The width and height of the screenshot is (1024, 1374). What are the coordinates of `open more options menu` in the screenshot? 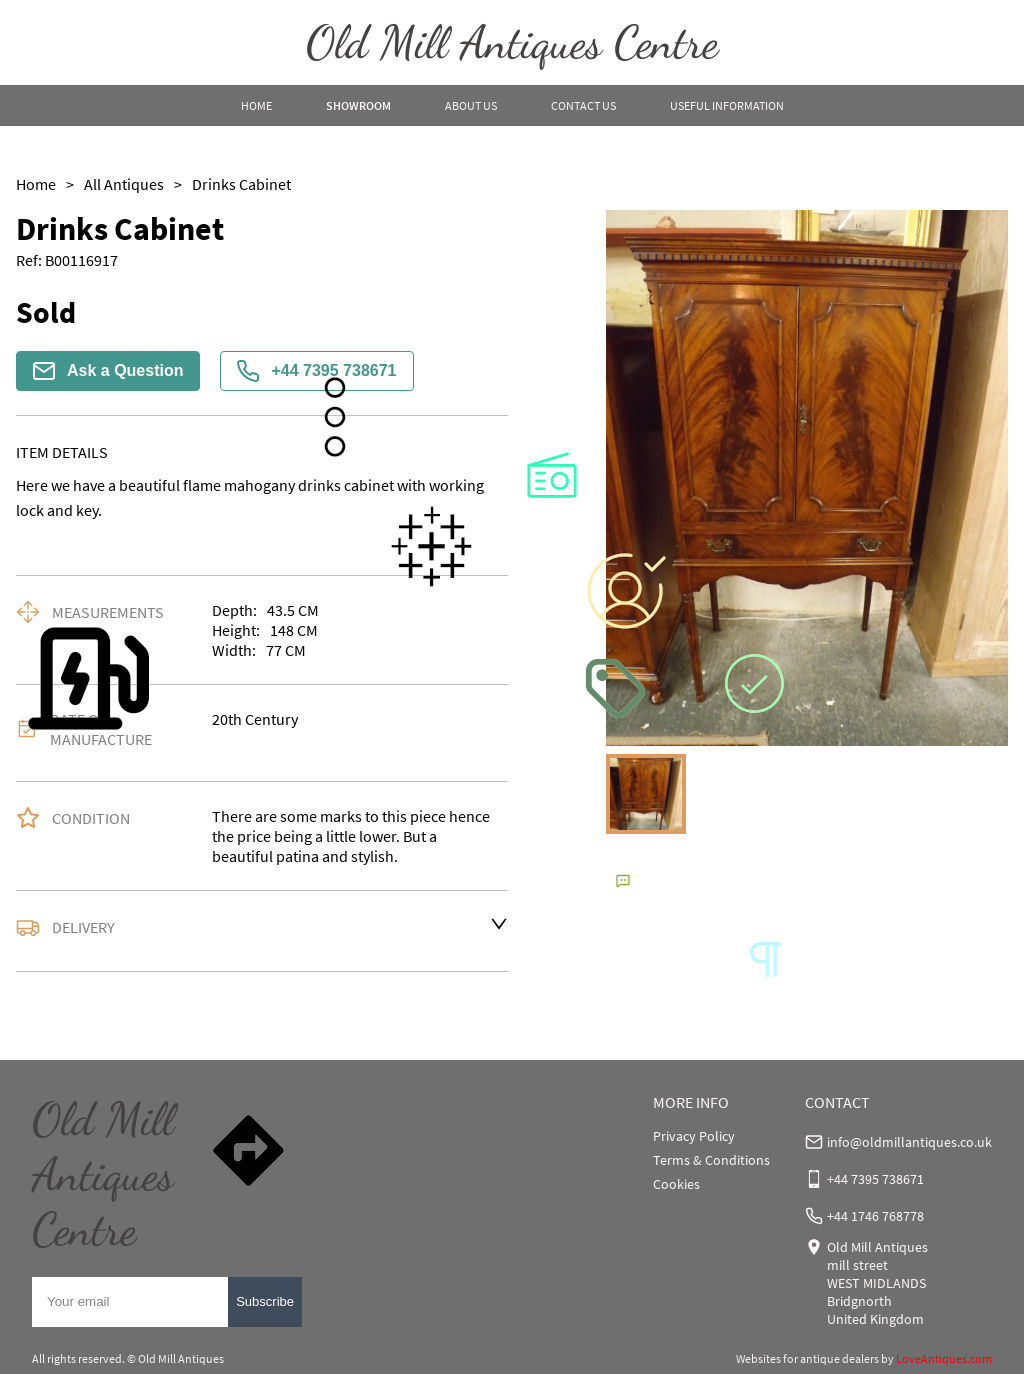 It's located at (335, 417).